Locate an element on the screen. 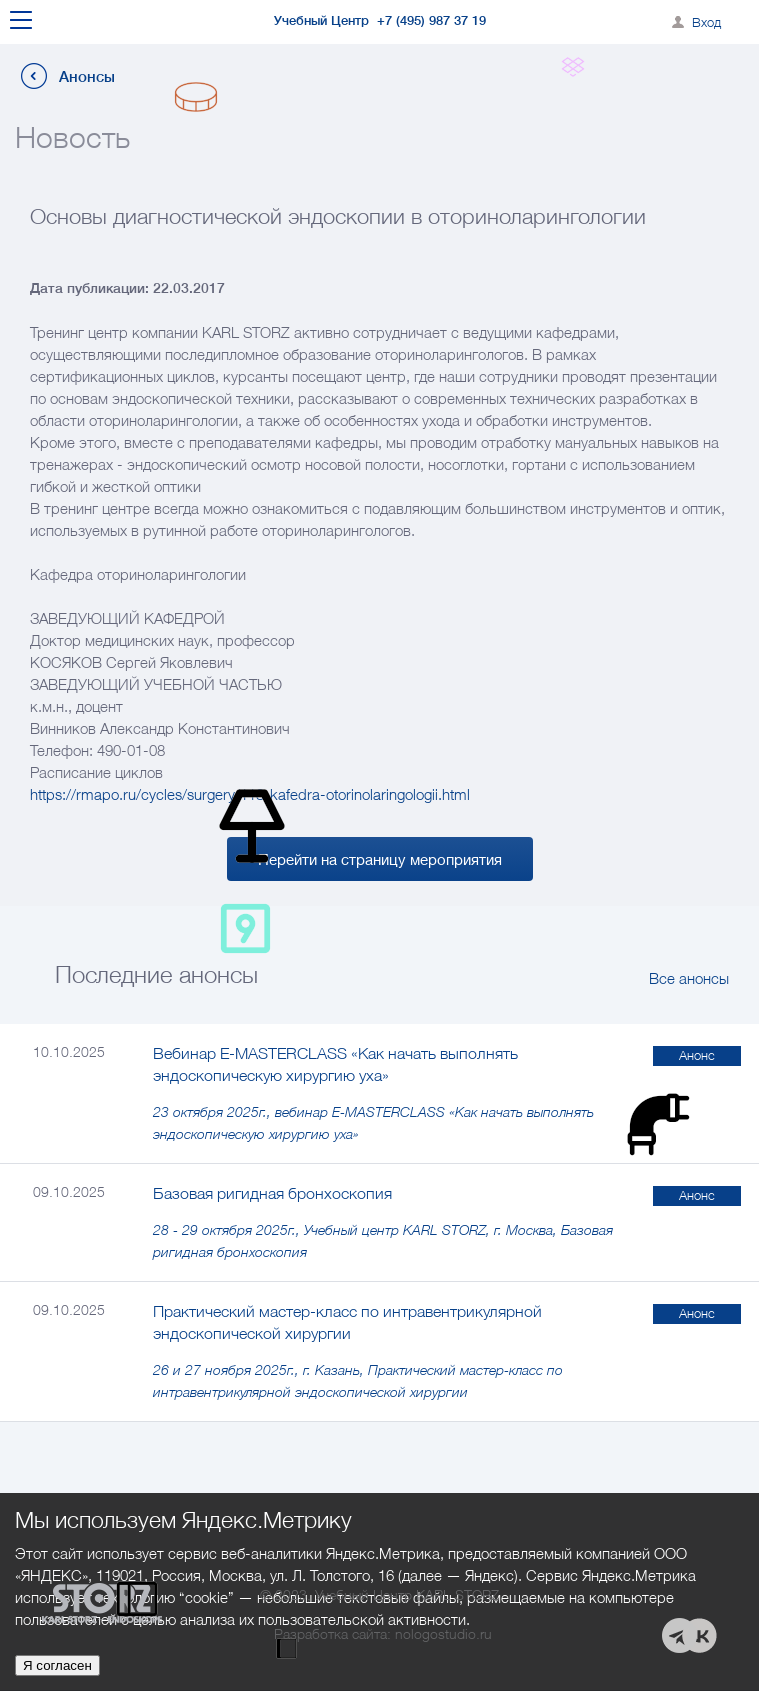 Image resolution: width=759 pixels, height=1691 pixels. view your coin balance or currency is located at coordinates (196, 97).